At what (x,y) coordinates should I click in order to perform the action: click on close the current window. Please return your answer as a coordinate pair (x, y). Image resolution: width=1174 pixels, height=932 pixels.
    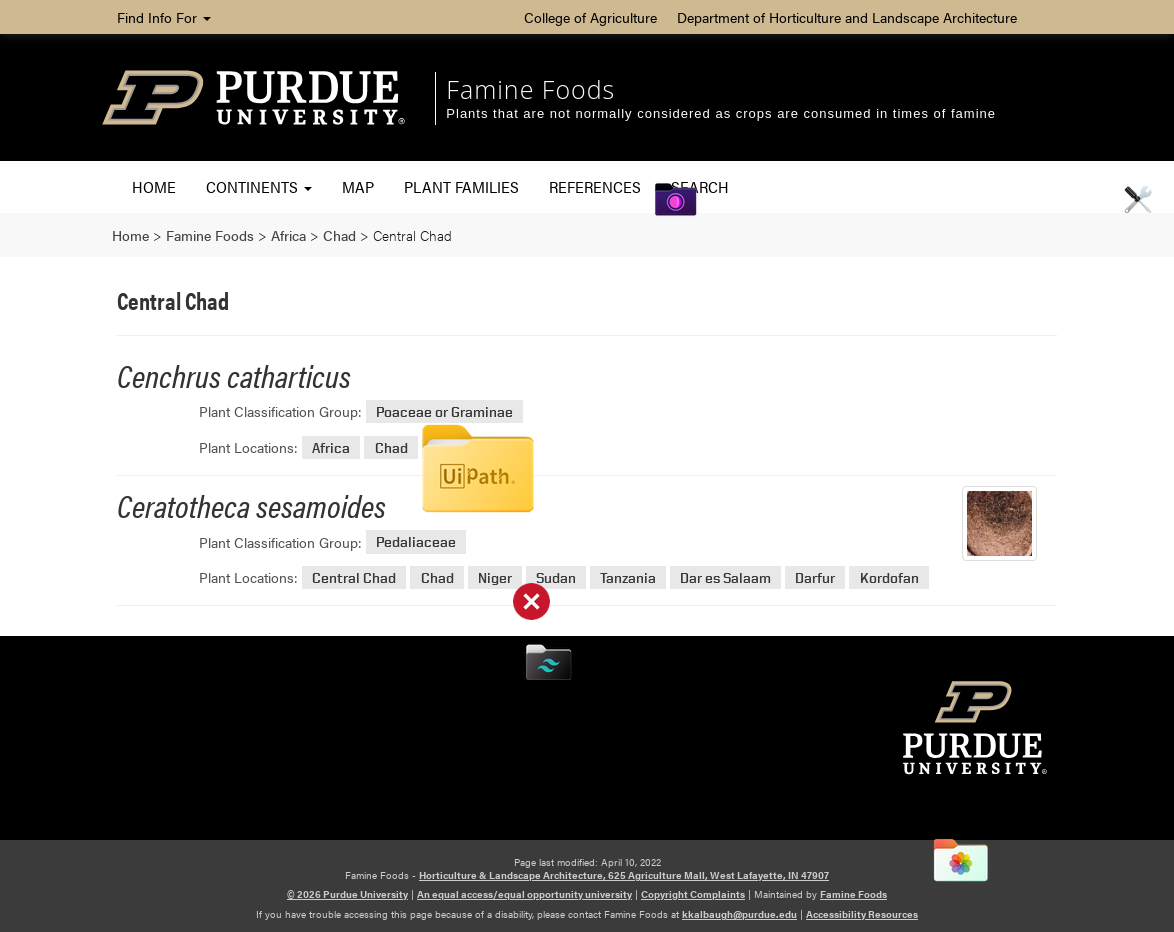
    Looking at the image, I should click on (531, 601).